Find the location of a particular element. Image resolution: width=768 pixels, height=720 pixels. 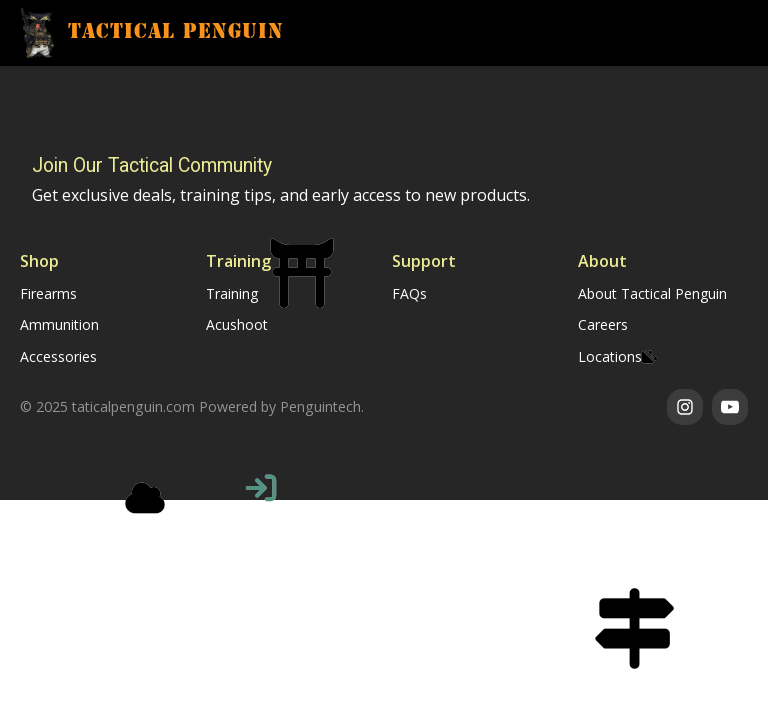

view directions or navigation options is located at coordinates (634, 628).